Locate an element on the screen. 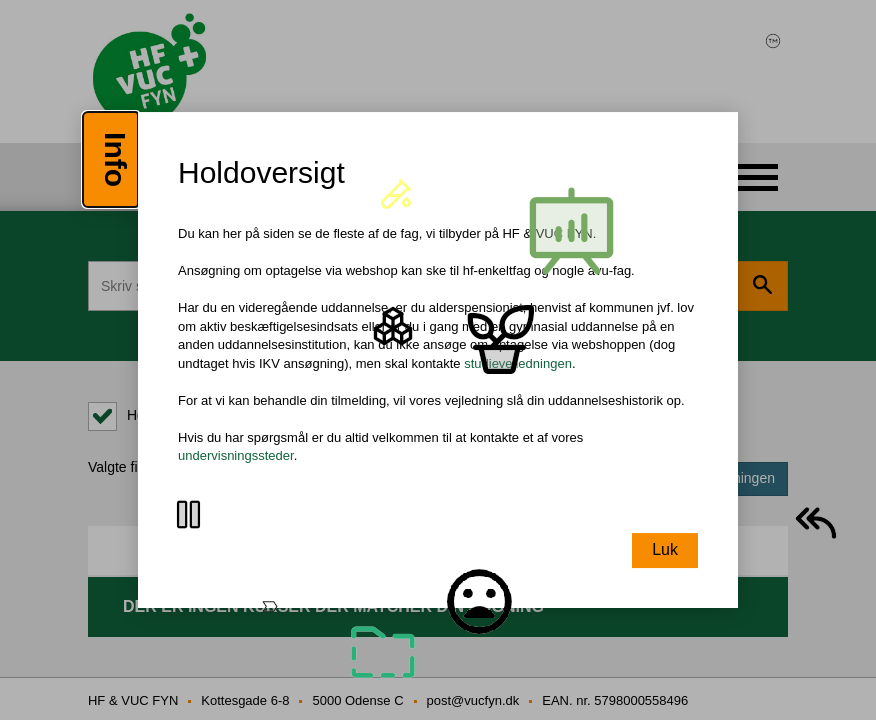 The width and height of the screenshot is (876, 720). switch to column layout view is located at coordinates (188, 514).